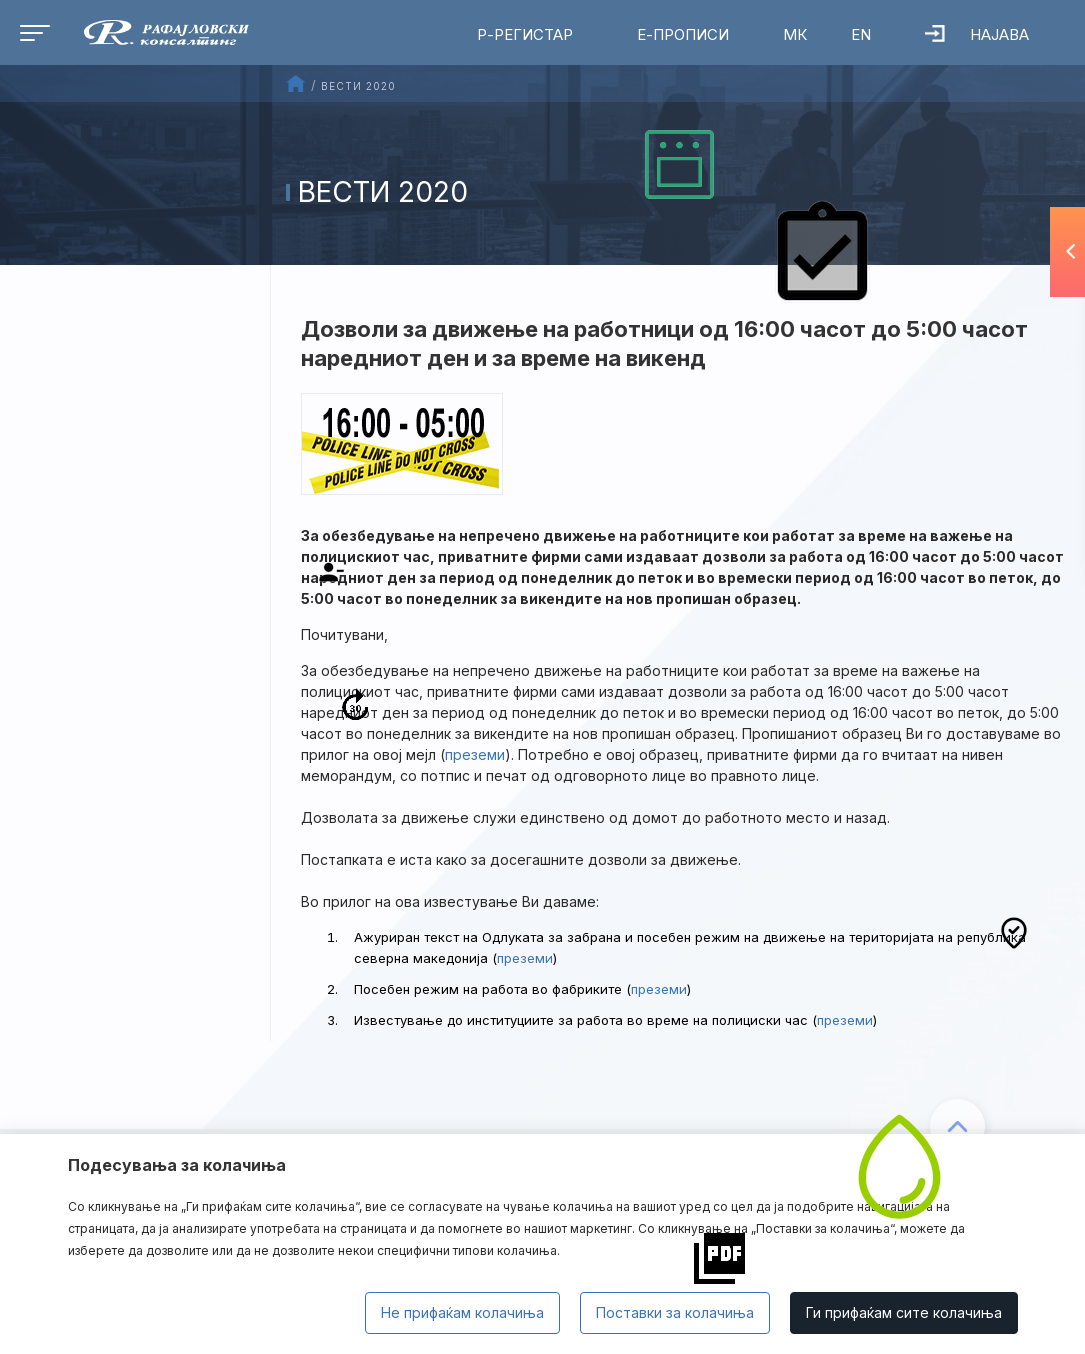 This screenshot has width=1085, height=1354. Describe the element at coordinates (899, 1170) in the screenshot. I see `adjust water or hydration settings` at that location.